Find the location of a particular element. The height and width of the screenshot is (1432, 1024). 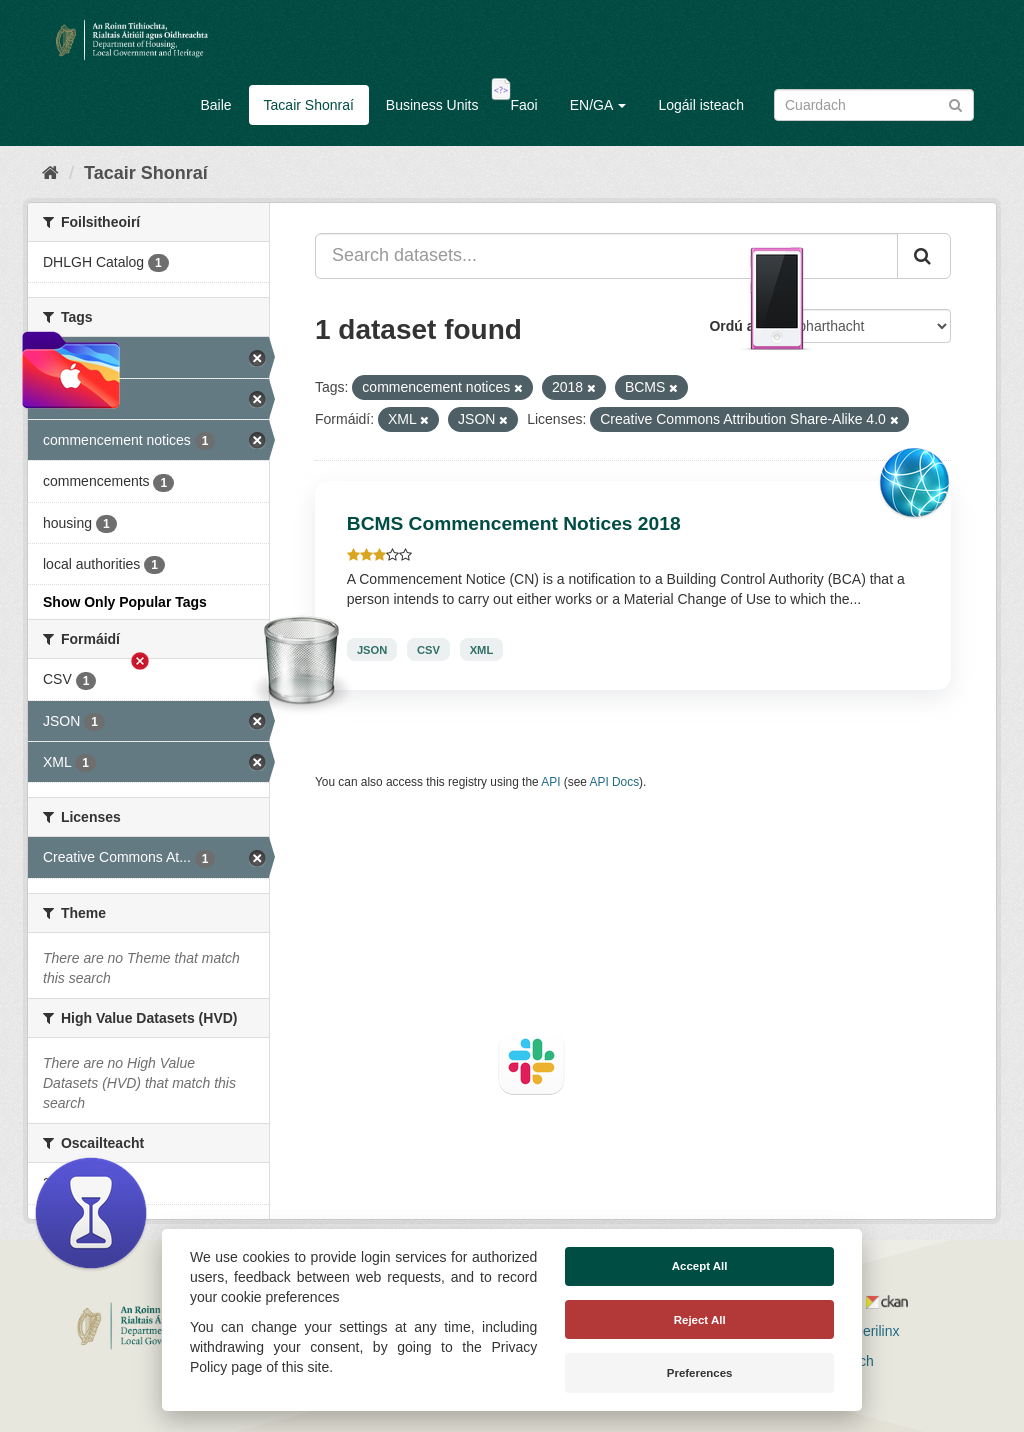

cancel or close the current action is located at coordinates (140, 661).